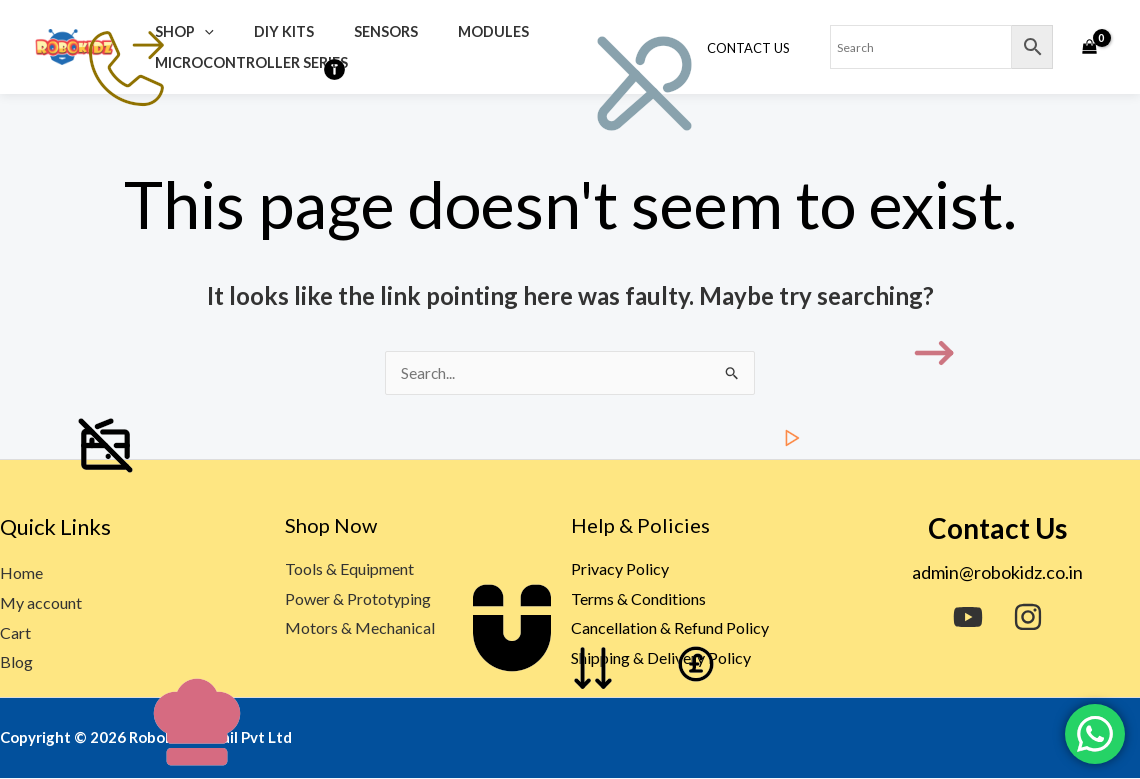  I want to click on browse recipes or cooking content, so click(197, 722).